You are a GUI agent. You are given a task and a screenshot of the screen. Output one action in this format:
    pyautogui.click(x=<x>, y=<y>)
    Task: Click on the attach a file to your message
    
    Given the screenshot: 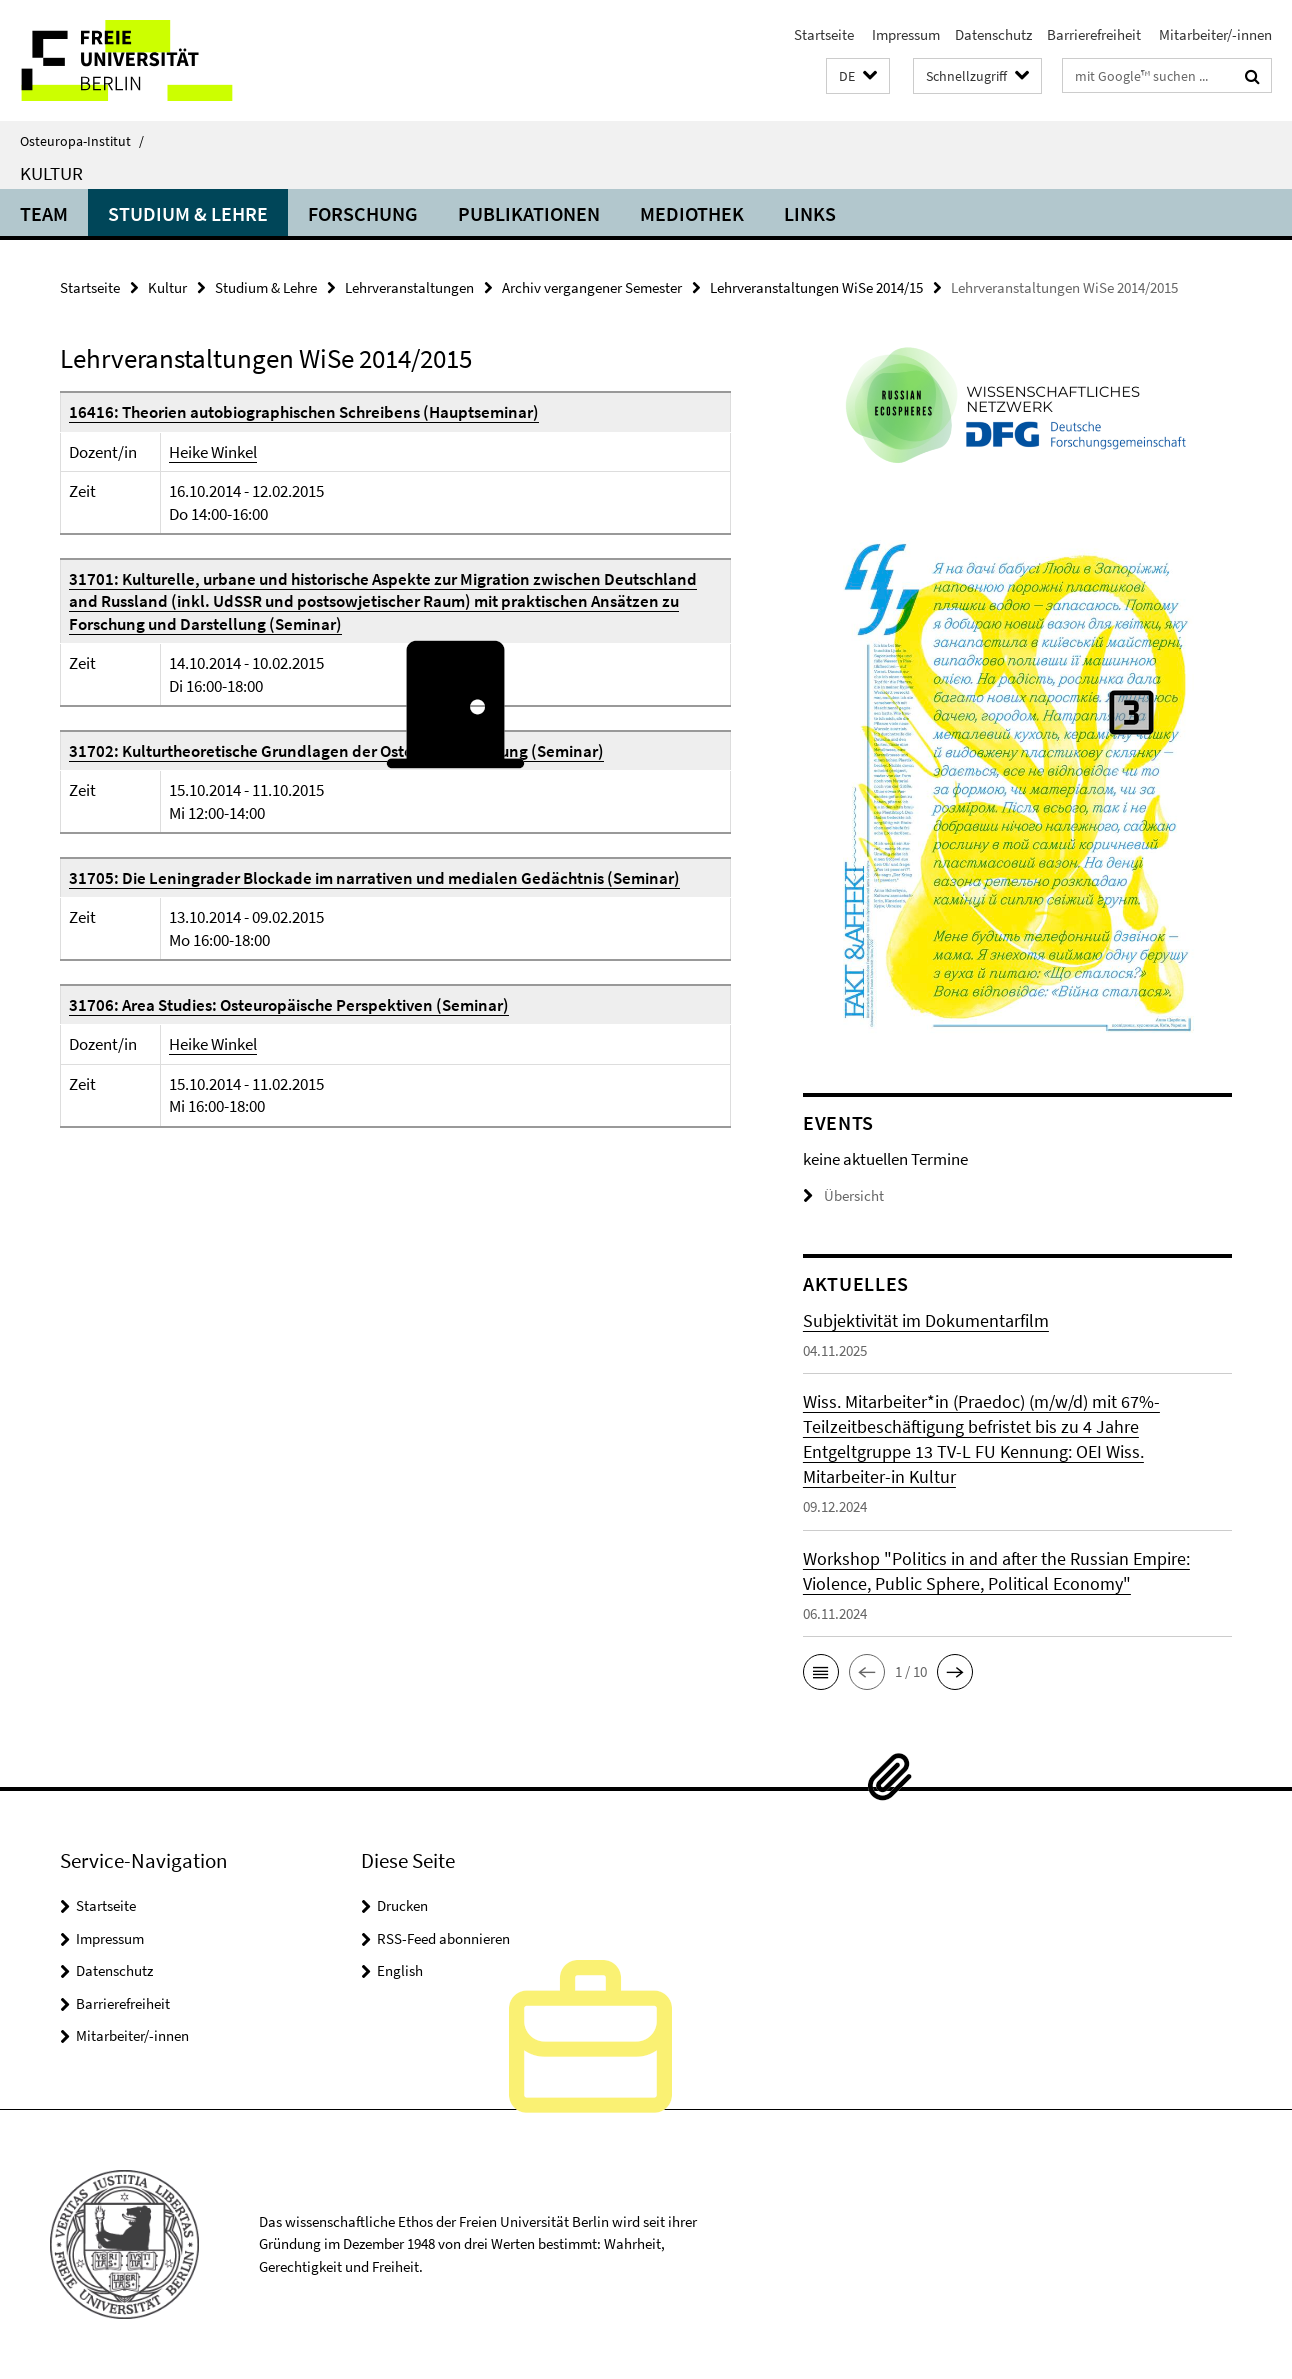 What is the action you would take?
    pyautogui.click(x=889, y=1776)
    